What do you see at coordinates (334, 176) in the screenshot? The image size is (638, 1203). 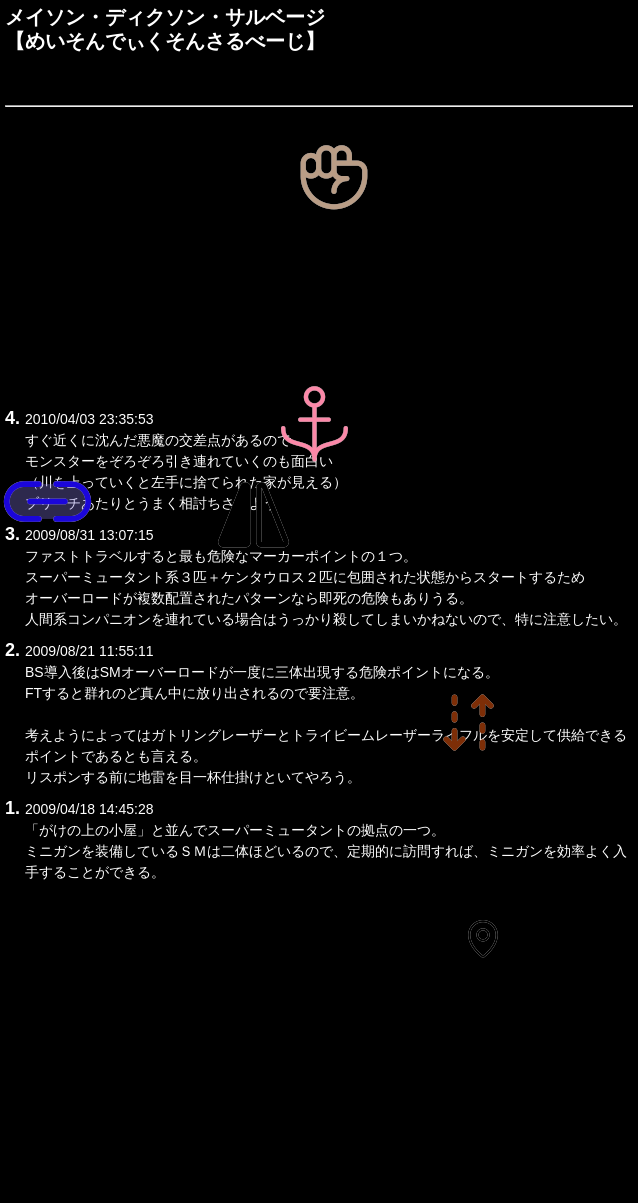 I see `show solidarity or support` at bounding box center [334, 176].